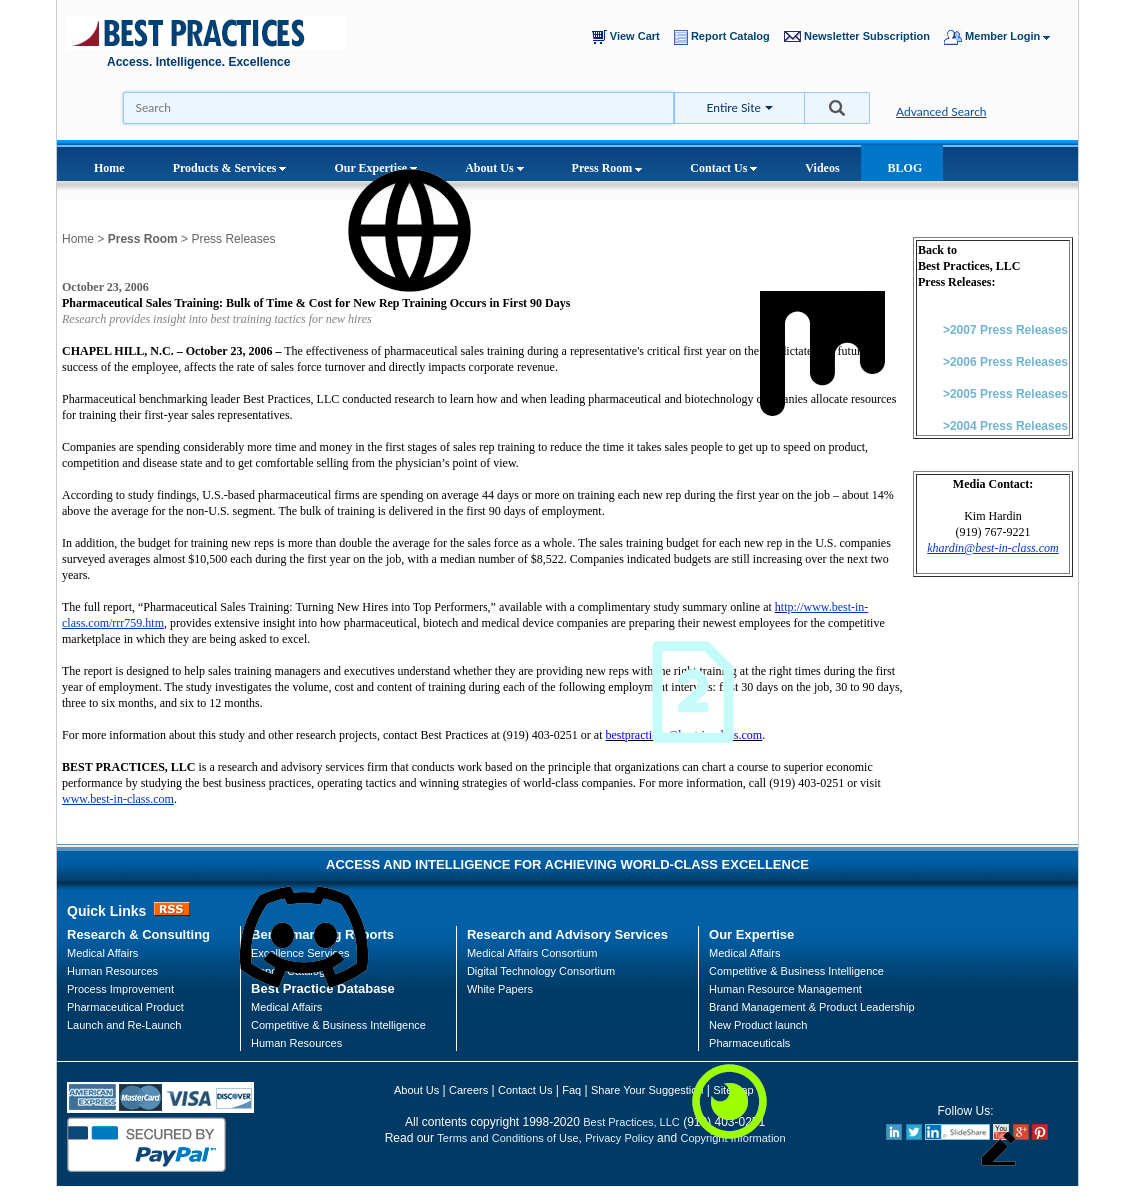 This screenshot has height=1204, width=1143. Describe the element at coordinates (998, 1148) in the screenshot. I see `edit content or text` at that location.